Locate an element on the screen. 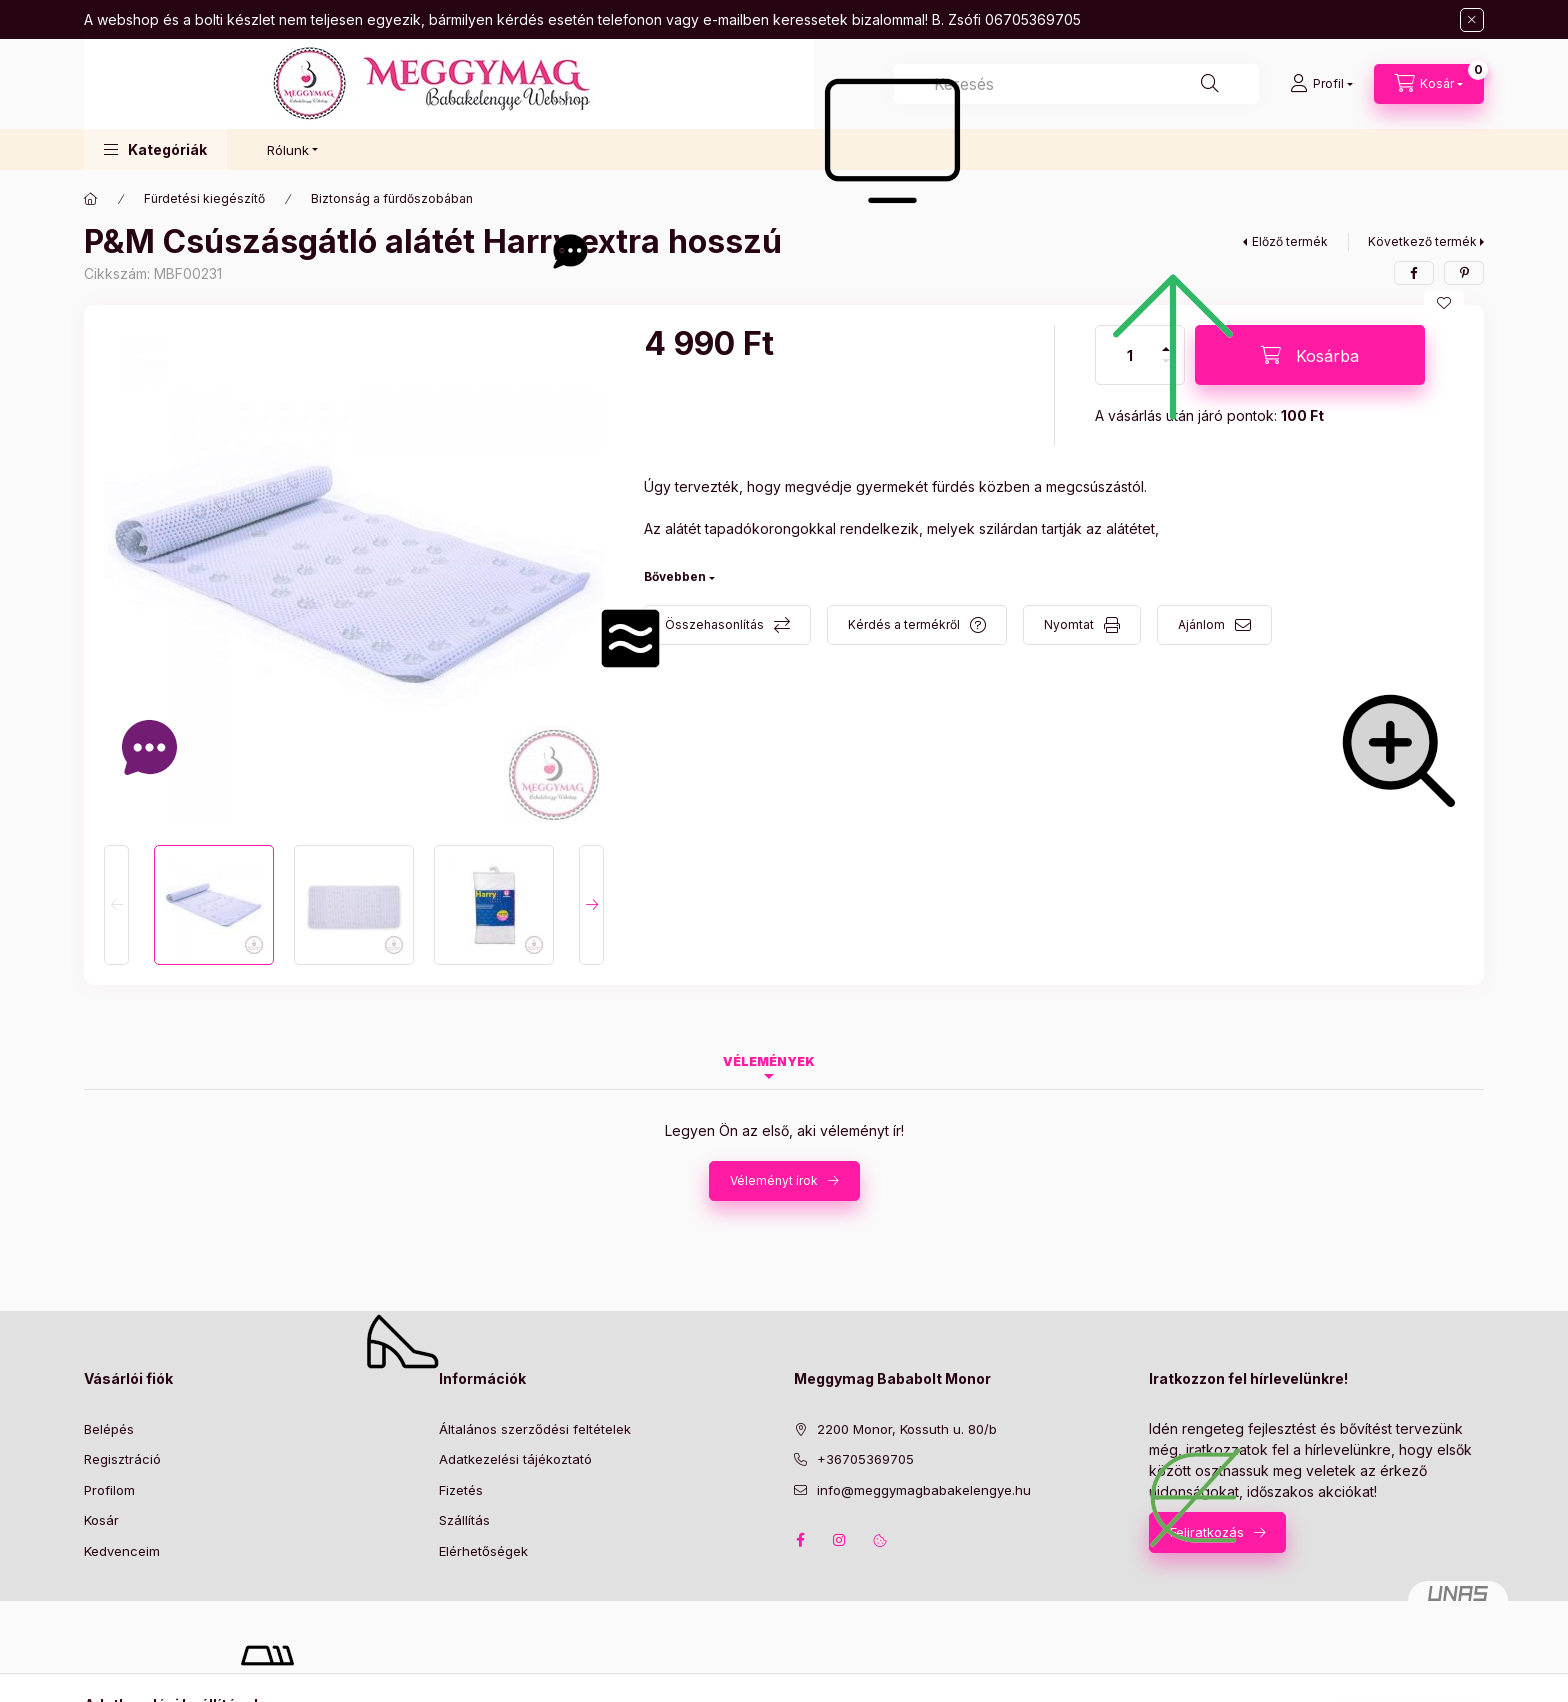 Image resolution: width=1568 pixels, height=1702 pixels. zoom in on content is located at coordinates (1399, 751).